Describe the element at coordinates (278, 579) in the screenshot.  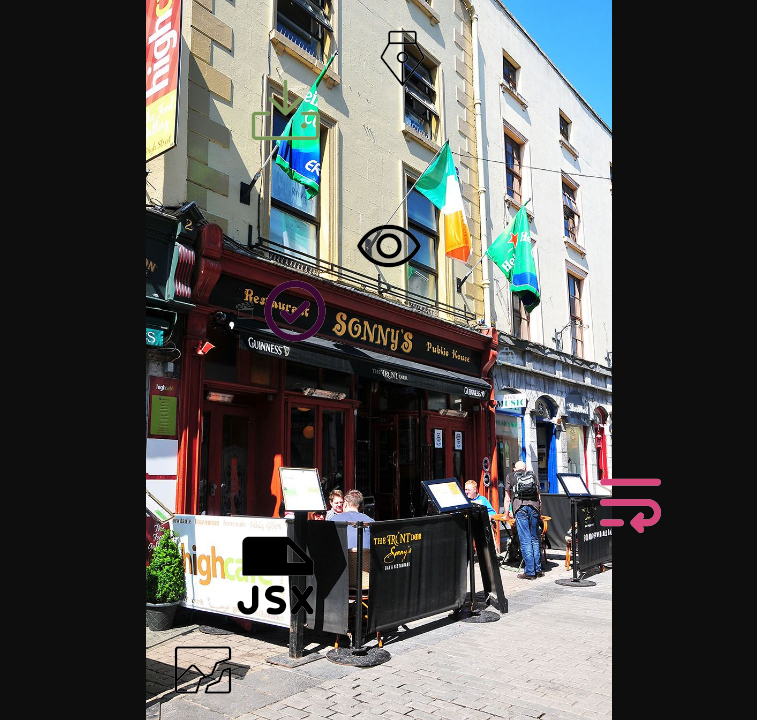
I see `a JSX file type indicator` at that location.